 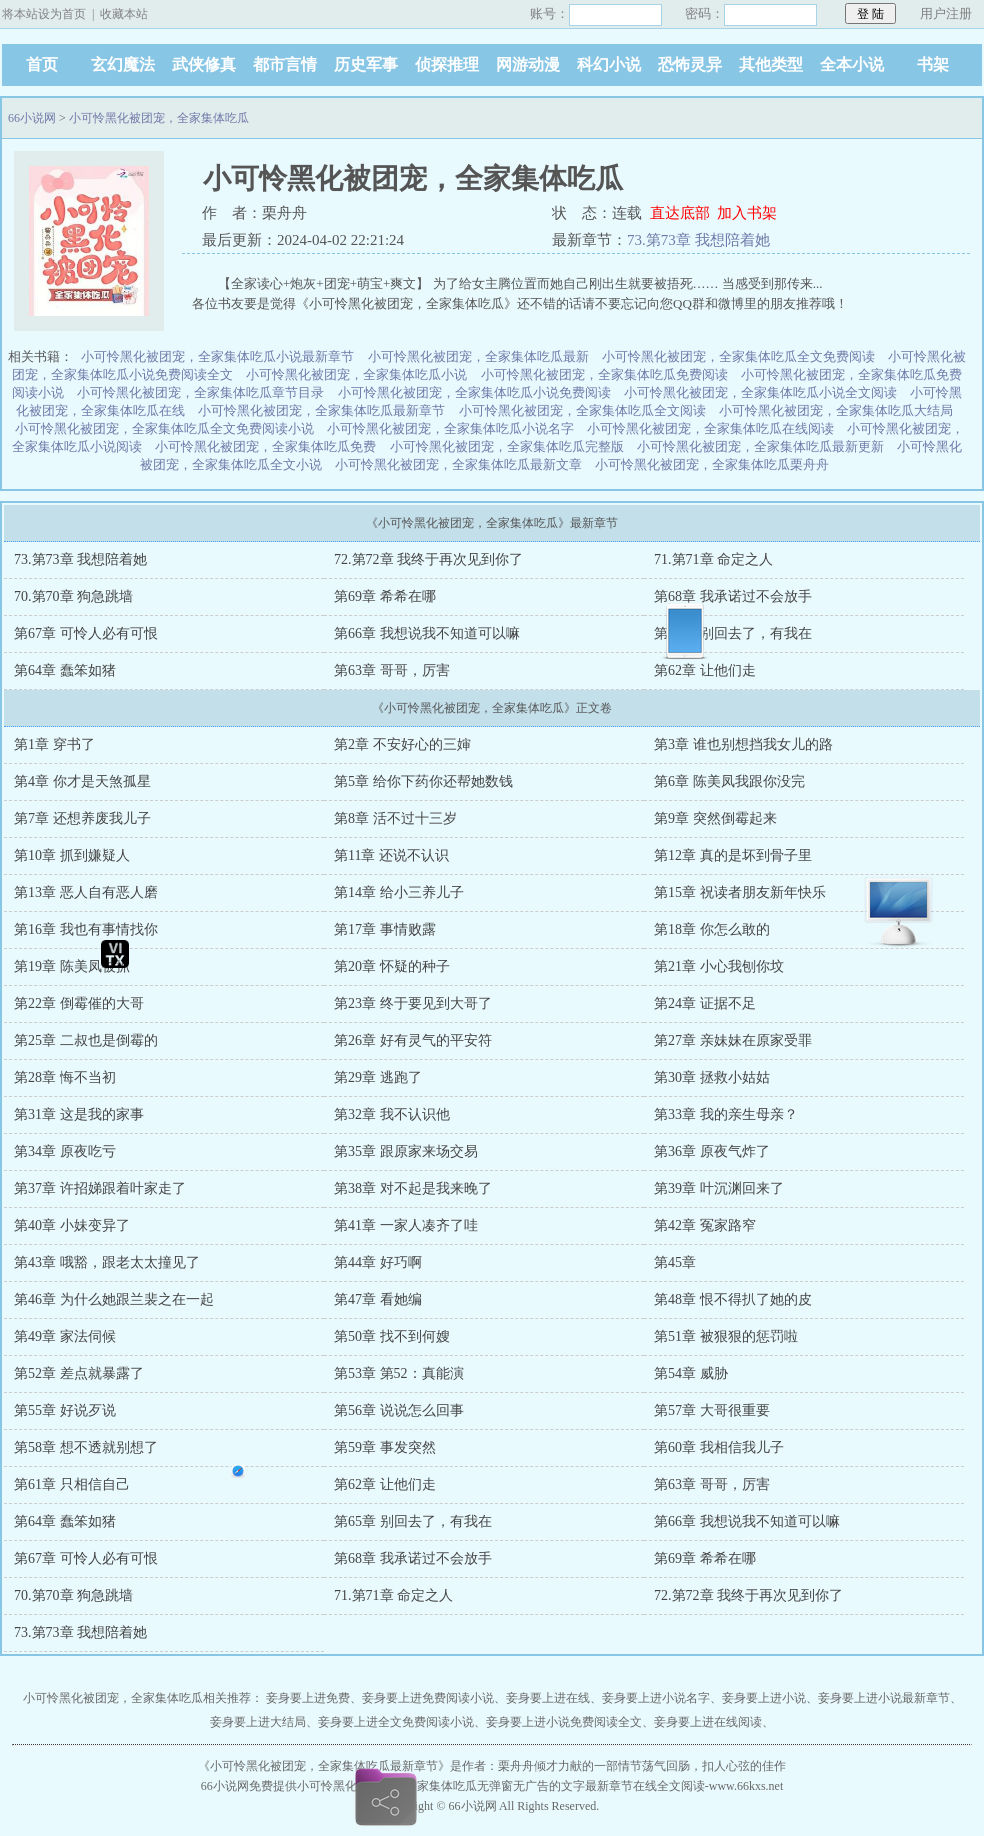 I want to click on switch to Vietnamese Telex input method, so click(x=115, y=954).